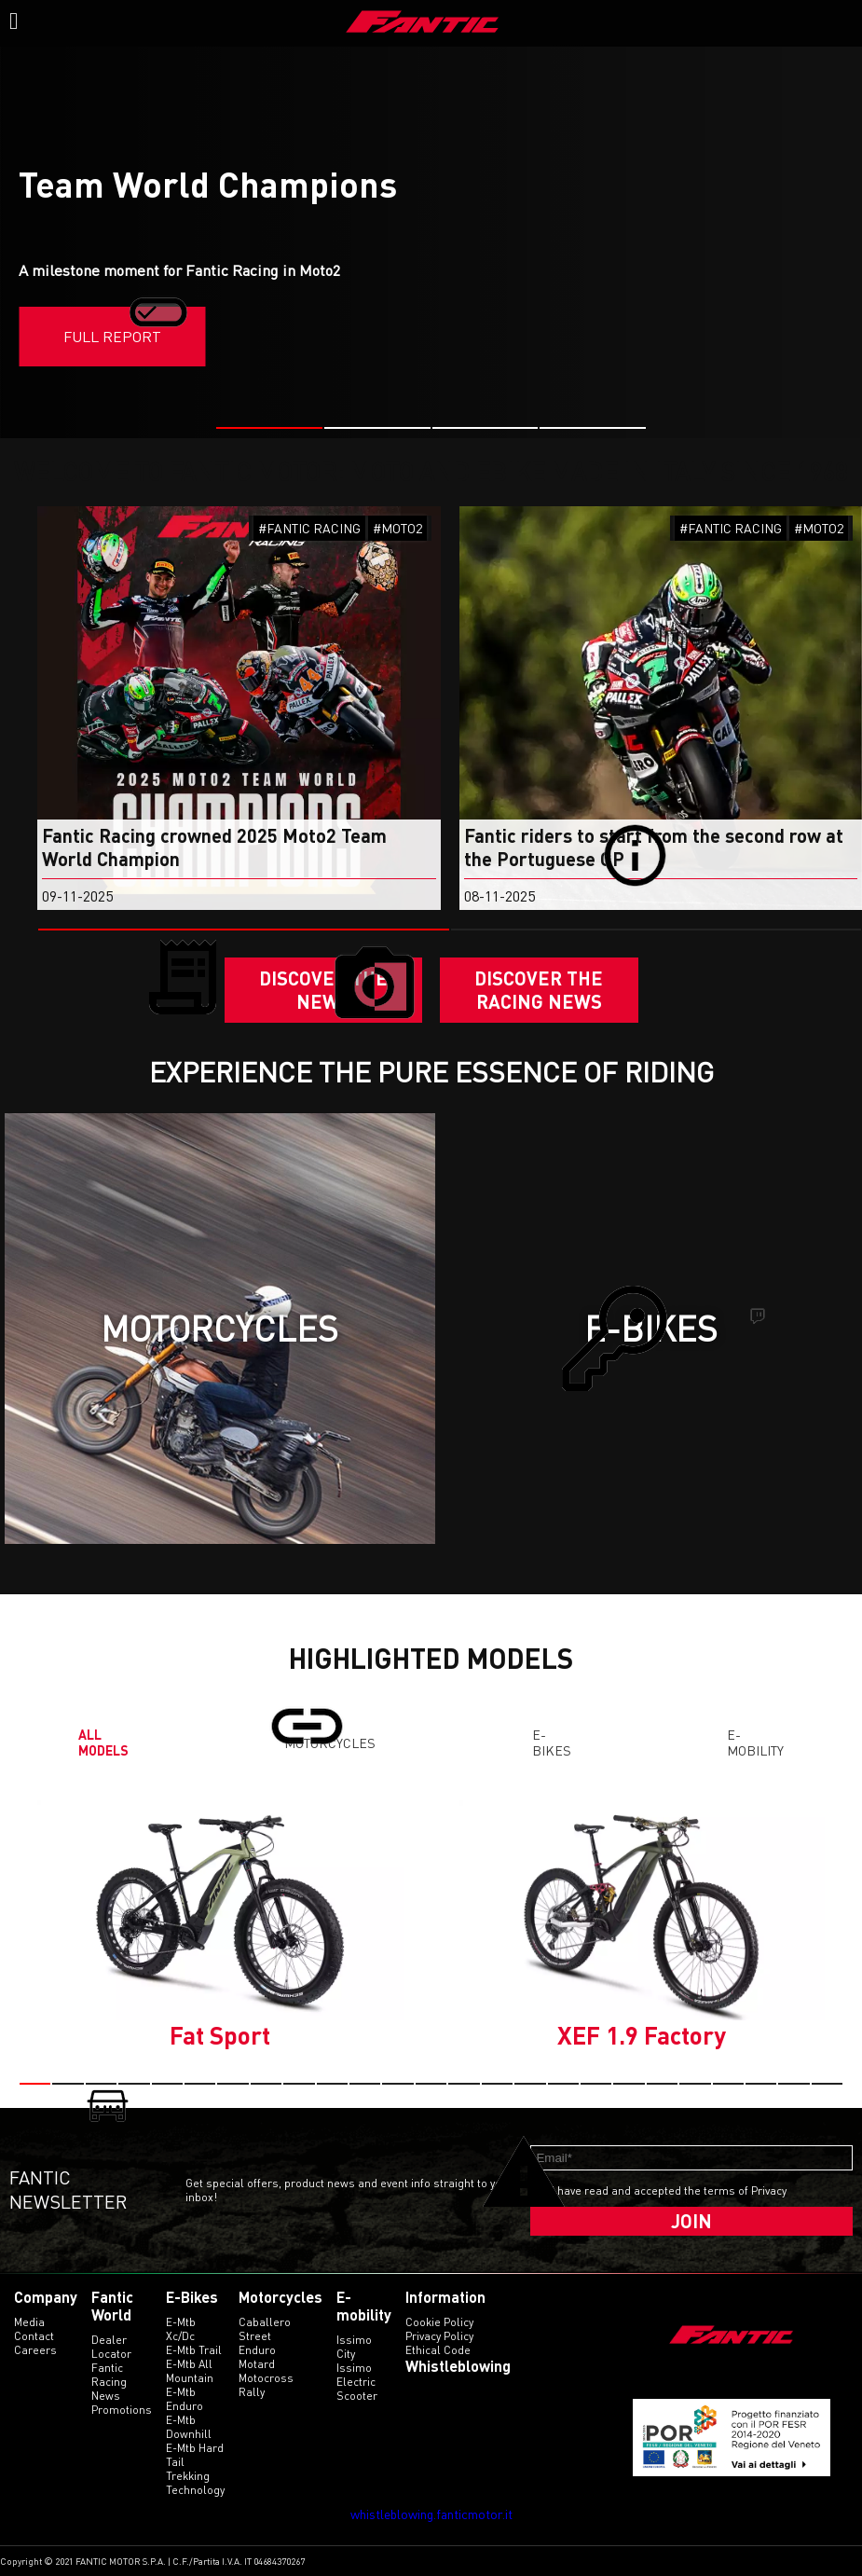 The height and width of the screenshot is (2576, 862). What do you see at coordinates (107, 2106) in the screenshot?
I see `select vehicle type as jeep or SUV` at bounding box center [107, 2106].